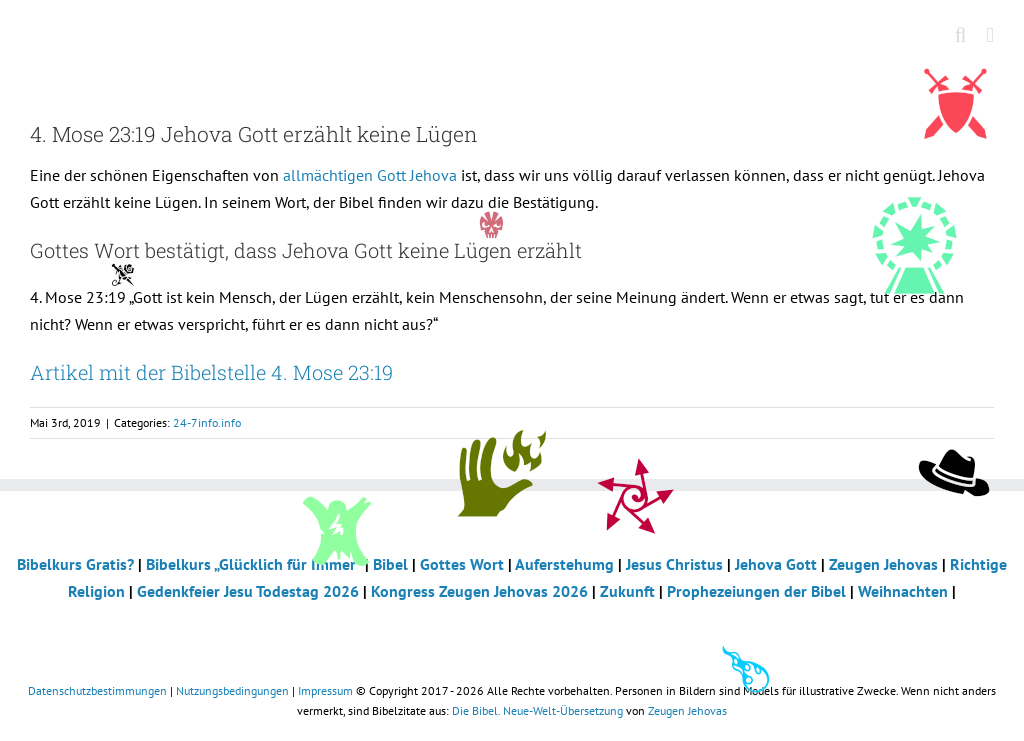 This screenshot has height=741, width=1024. What do you see at coordinates (955, 104) in the screenshot?
I see `access combat or battle features` at bounding box center [955, 104].